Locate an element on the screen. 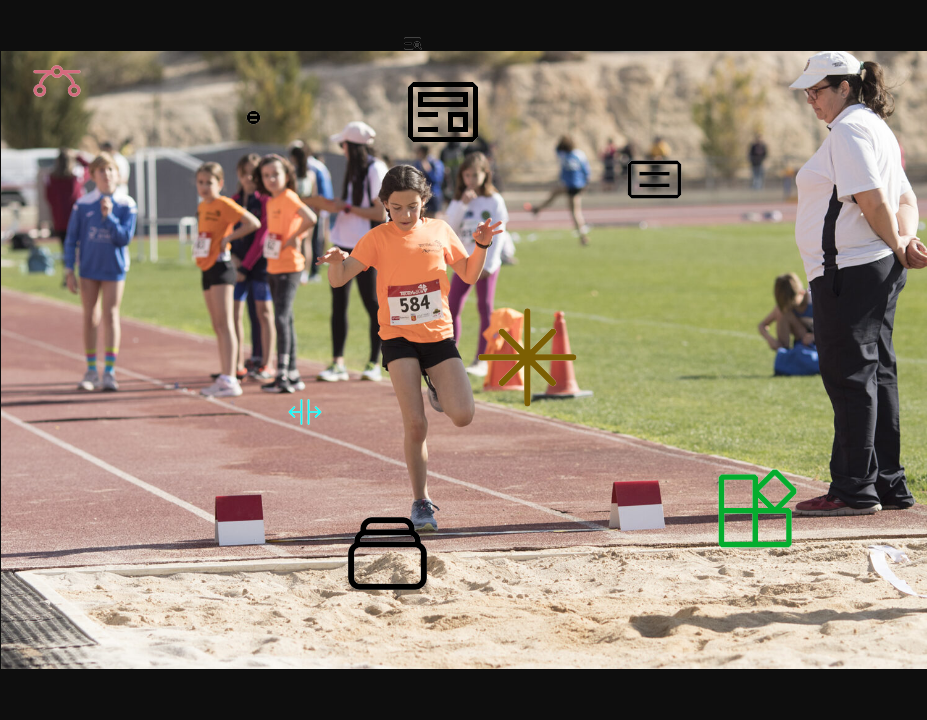  split view horizontally is located at coordinates (305, 412).